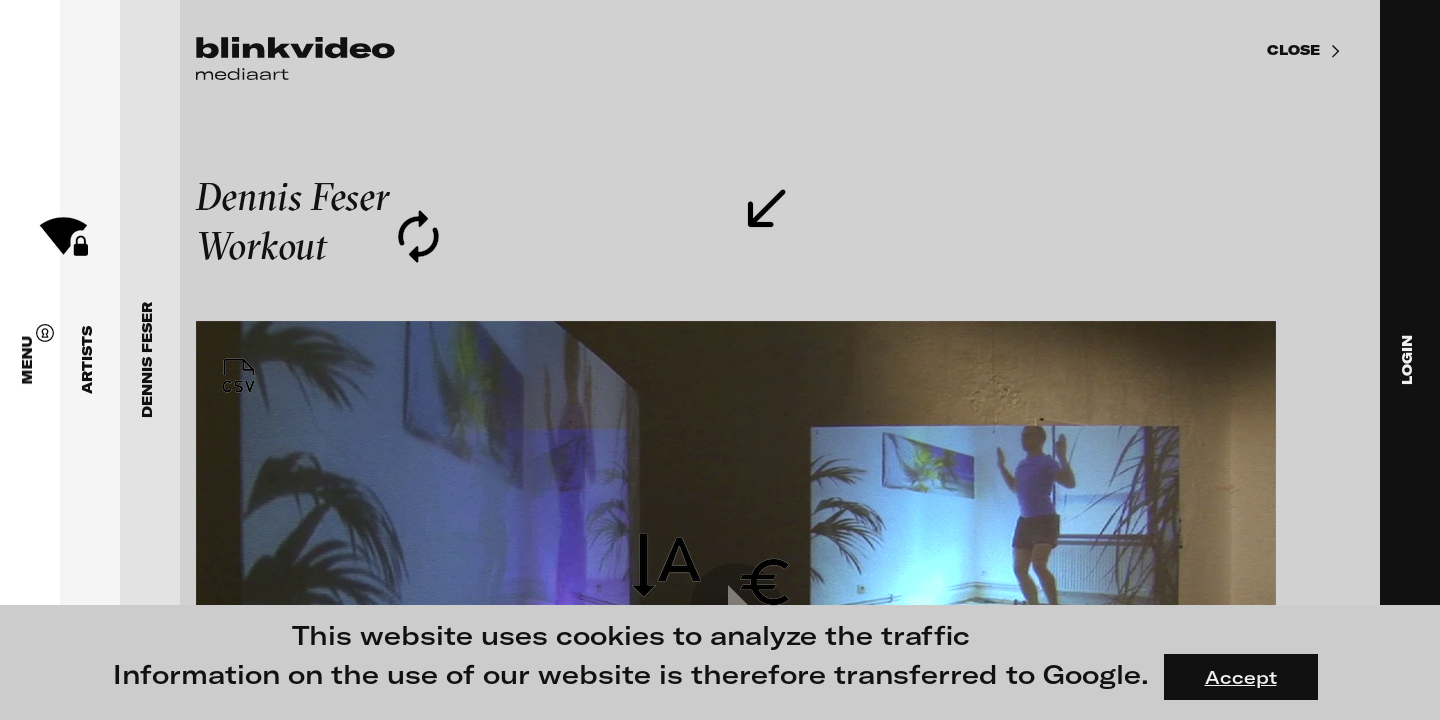 This screenshot has width=1440, height=720. Describe the element at coordinates (418, 236) in the screenshot. I see `refresh or reload content` at that location.